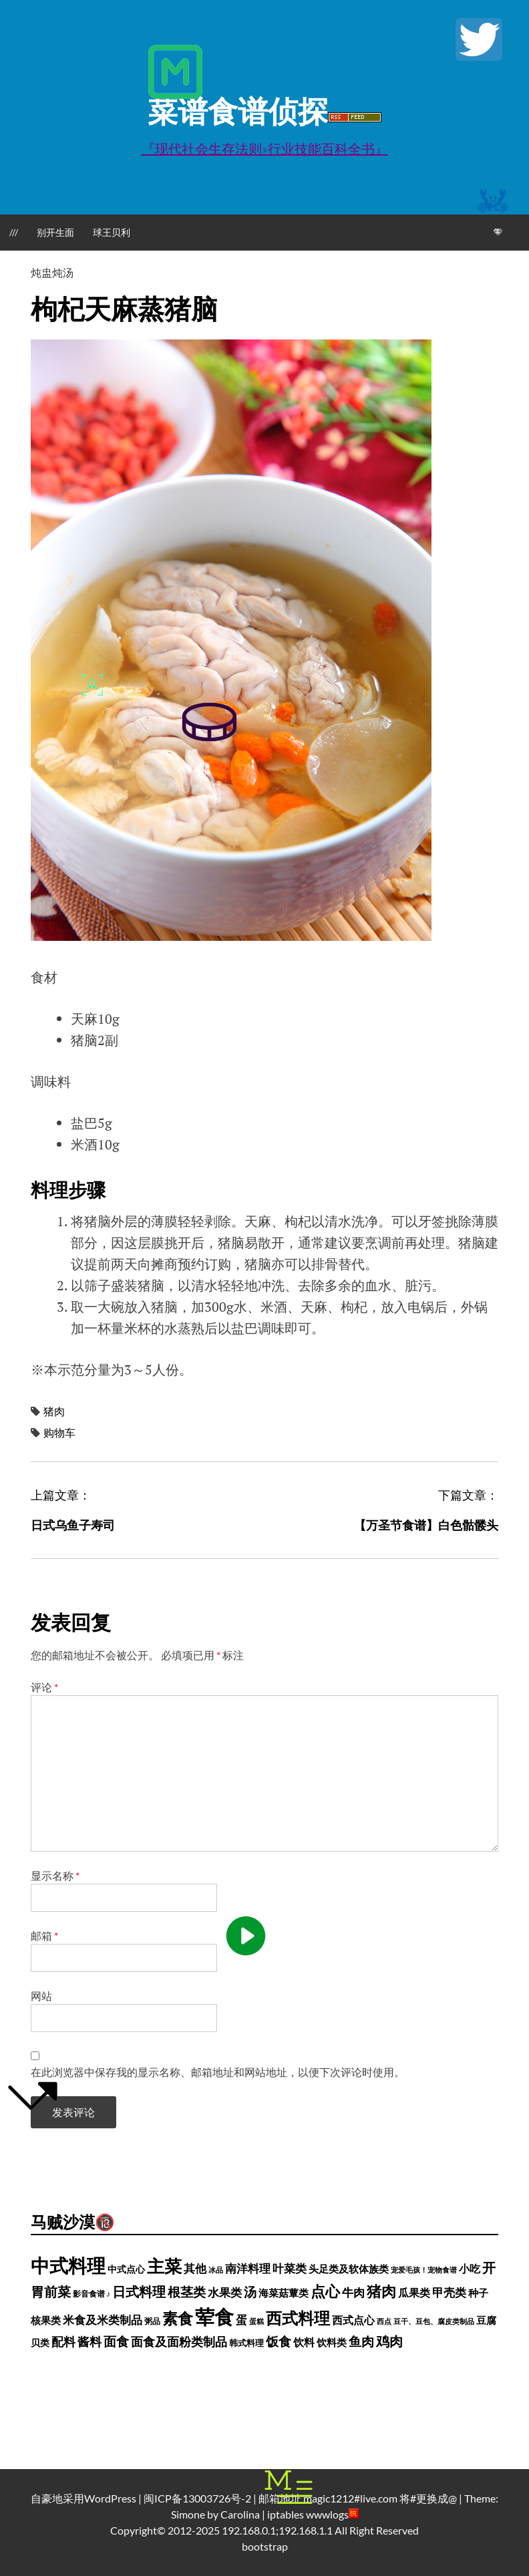 This screenshot has height=2576, width=529. What do you see at coordinates (209, 722) in the screenshot?
I see `view your coin balance or currency` at bounding box center [209, 722].